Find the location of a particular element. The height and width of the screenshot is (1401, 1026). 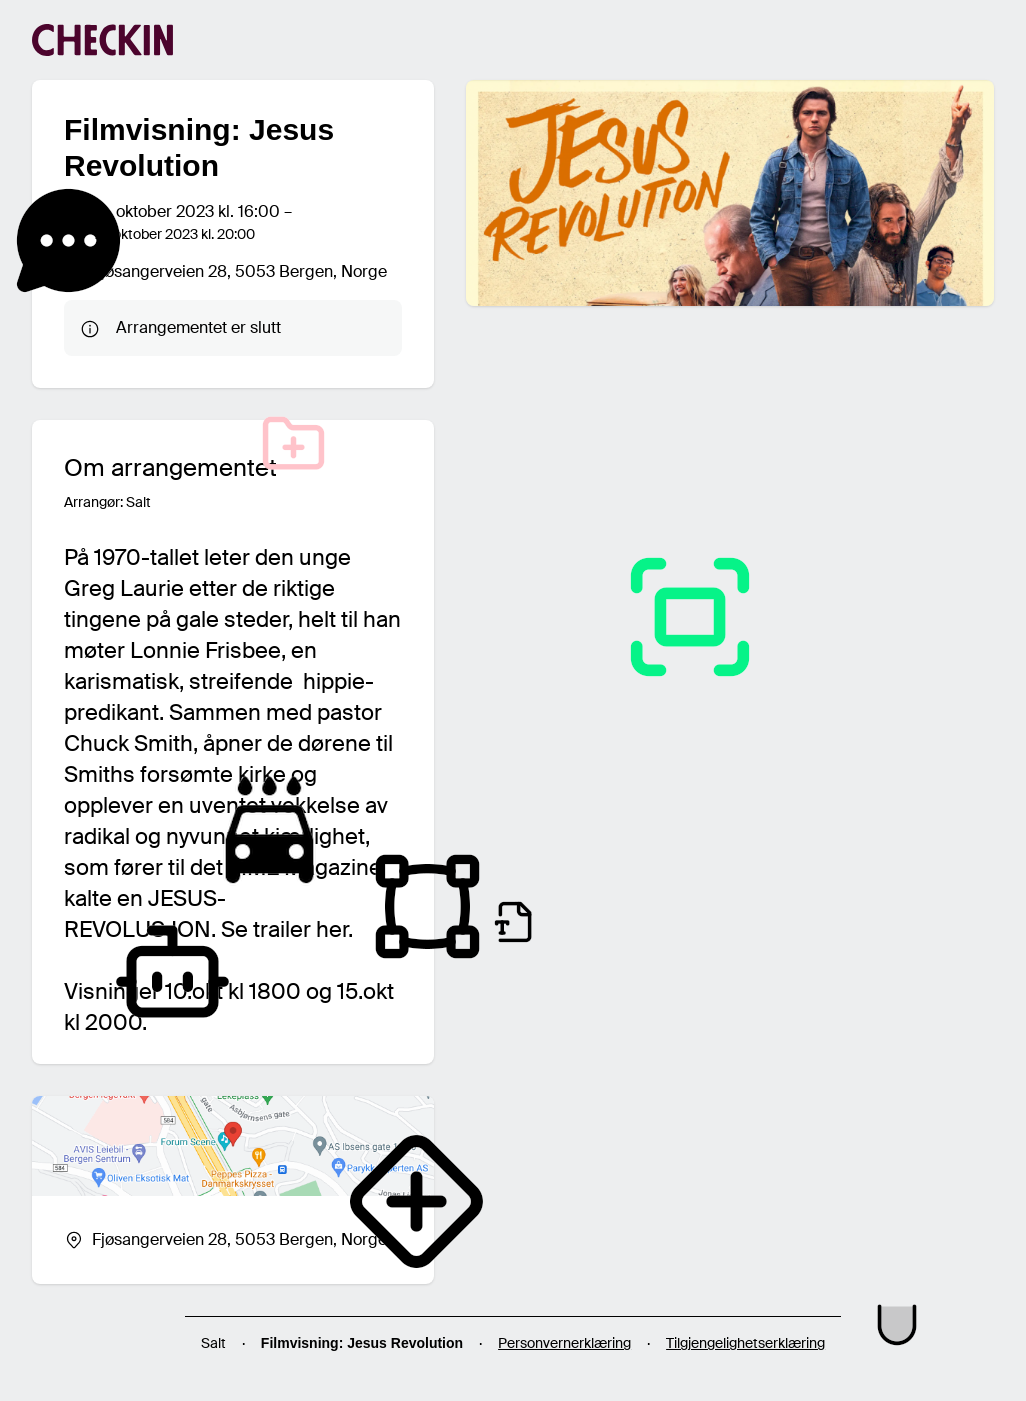

text or document file type is located at coordinates (515, 922).